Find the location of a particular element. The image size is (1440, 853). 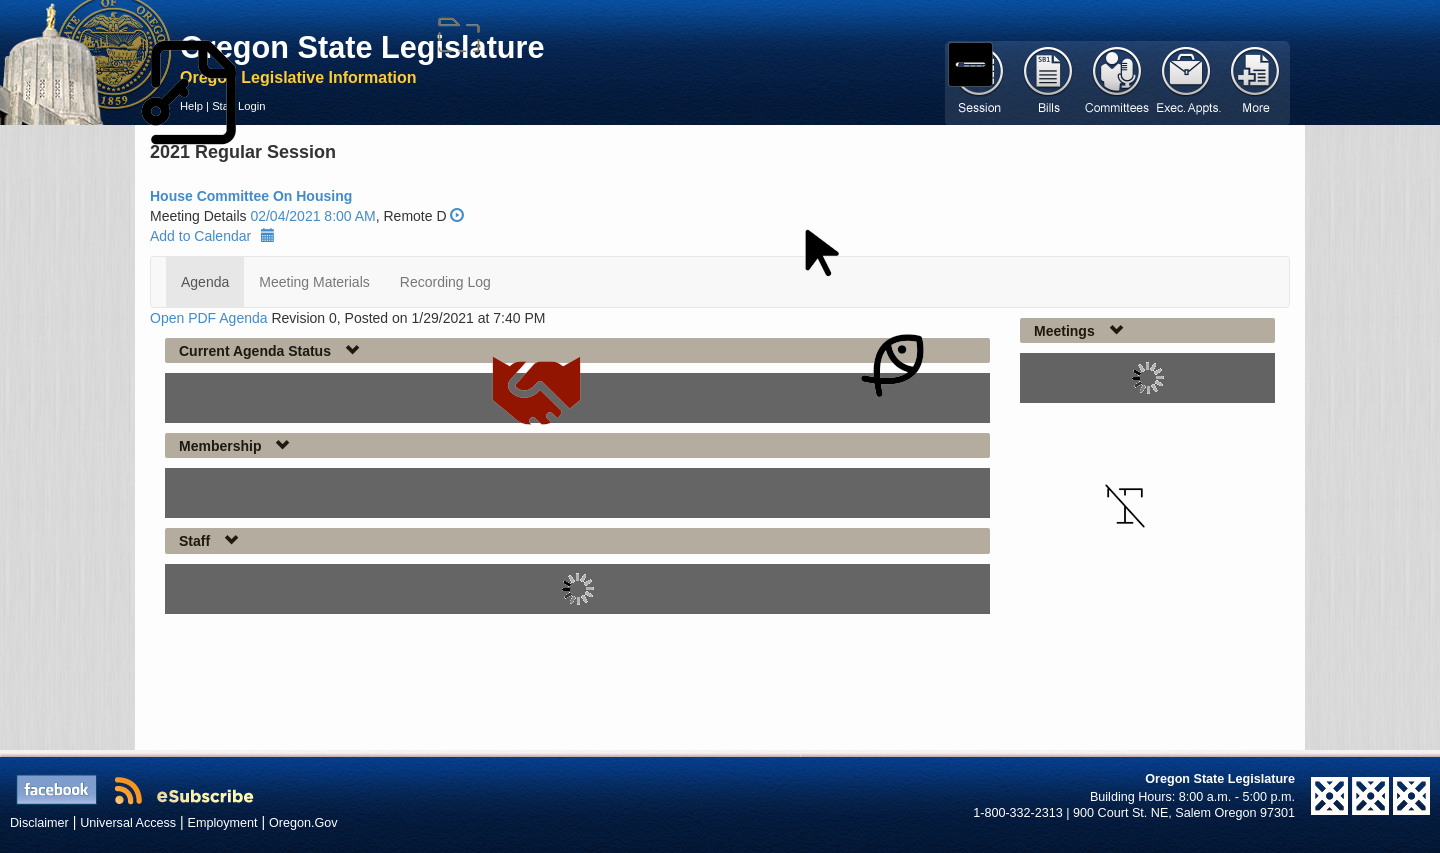

access encrypted or password-protected file is located at coordinates (193, 92).